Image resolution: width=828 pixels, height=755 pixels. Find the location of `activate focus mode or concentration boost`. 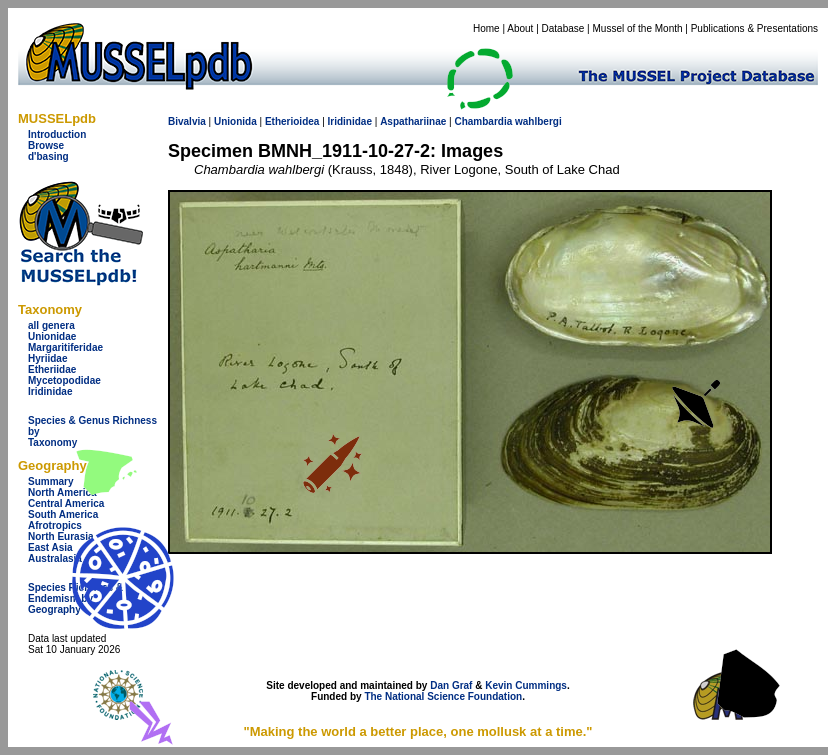

activate focus mode or concentration boost is located at coordinates (151, 723).